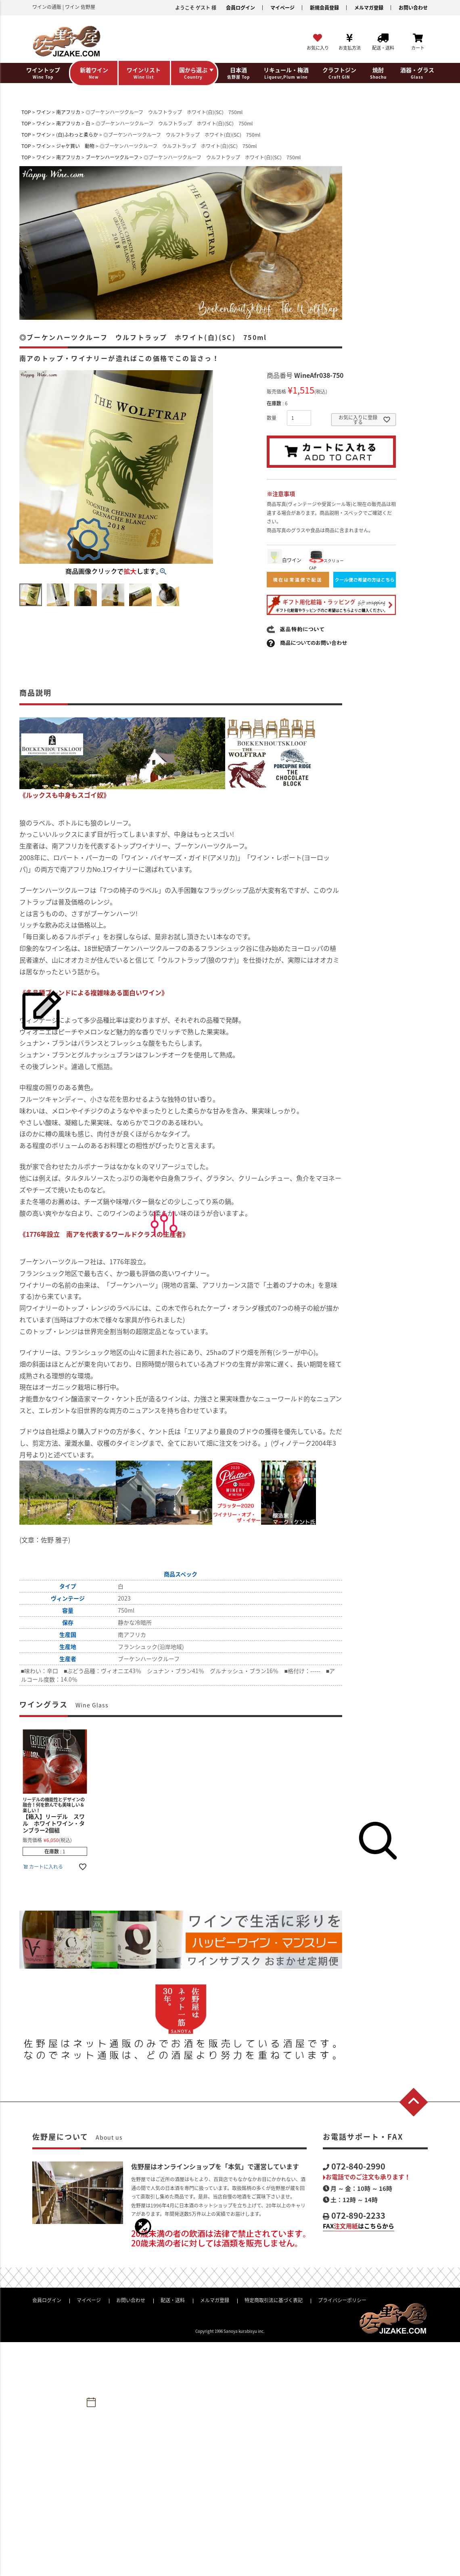  What do you see at coordinates (41, 1011) in the screenshot?
I see `compose a new note` at bounding box center [41, 1011].